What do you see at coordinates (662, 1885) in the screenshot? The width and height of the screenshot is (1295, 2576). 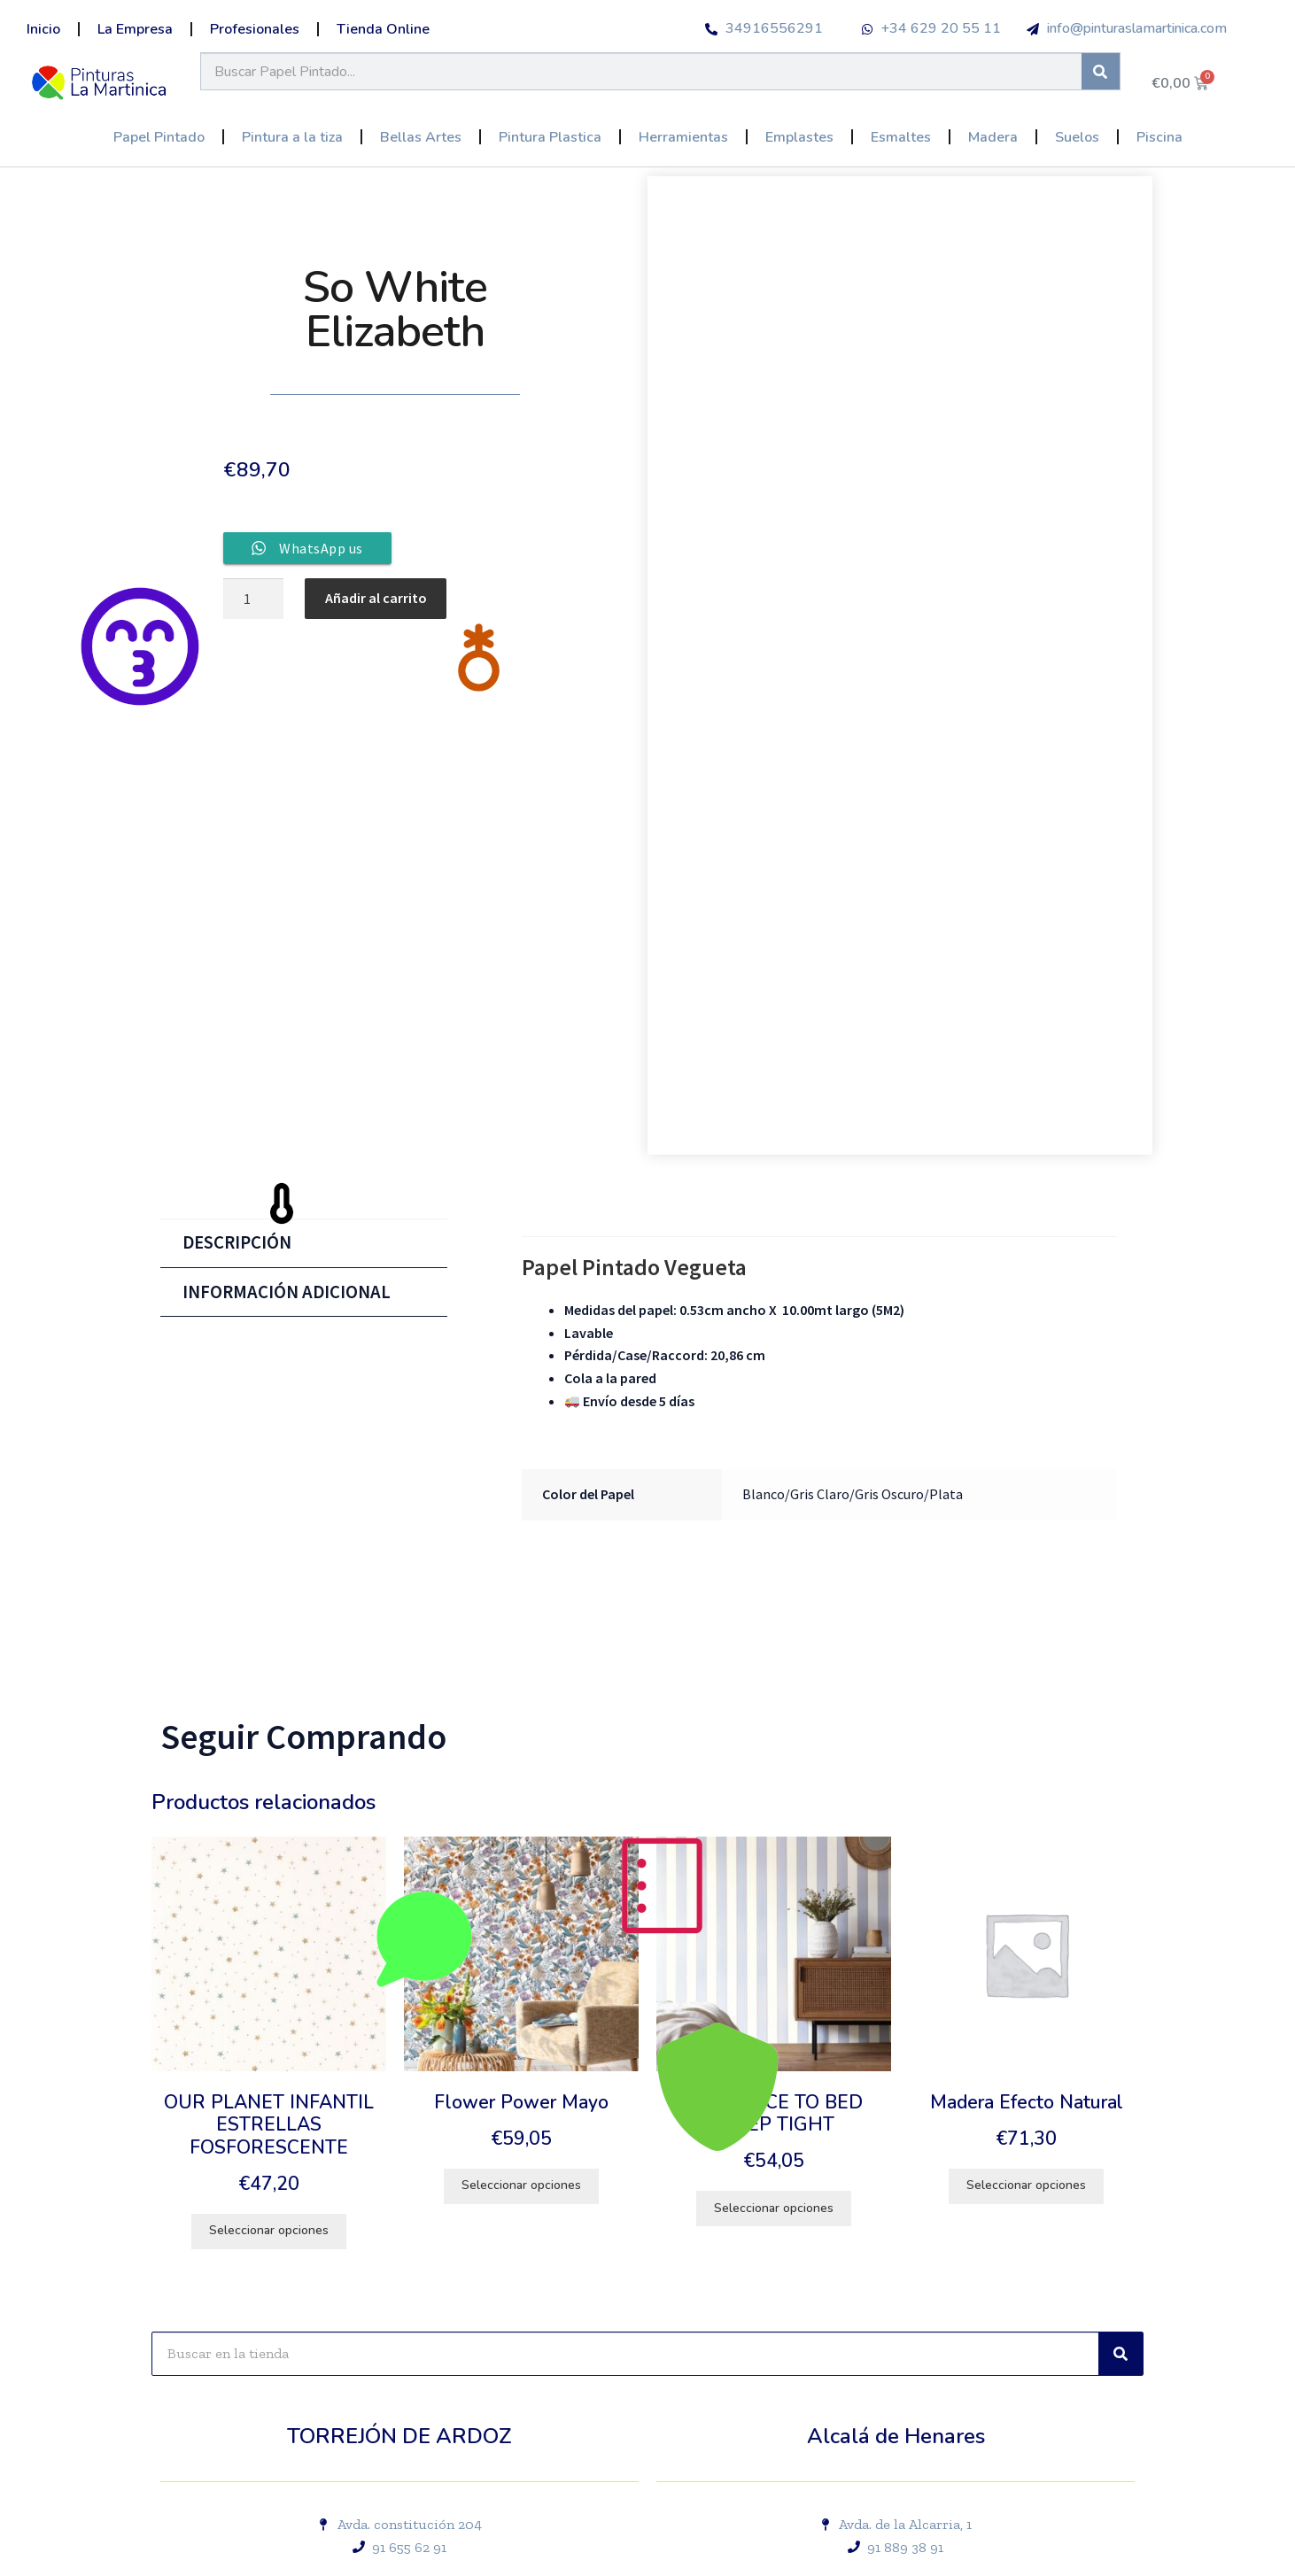 I see `view screenplay or script documents` at bounding box center [662, 1885].